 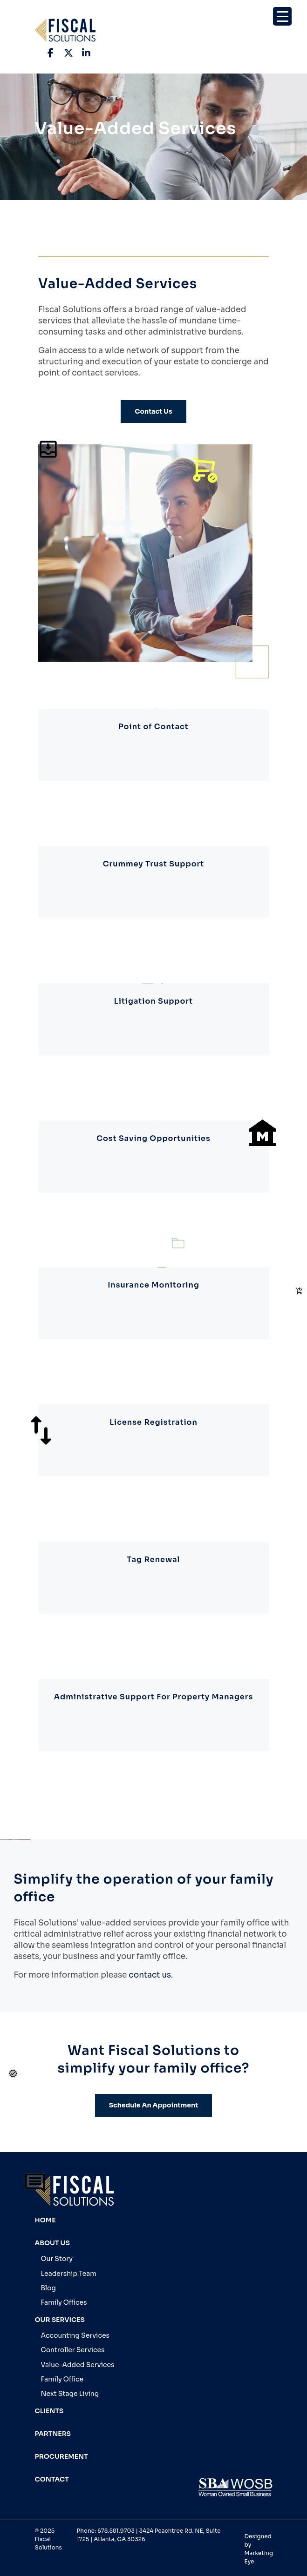 I want to click on view nearby museums on the map, so click(x=262, y=1133).